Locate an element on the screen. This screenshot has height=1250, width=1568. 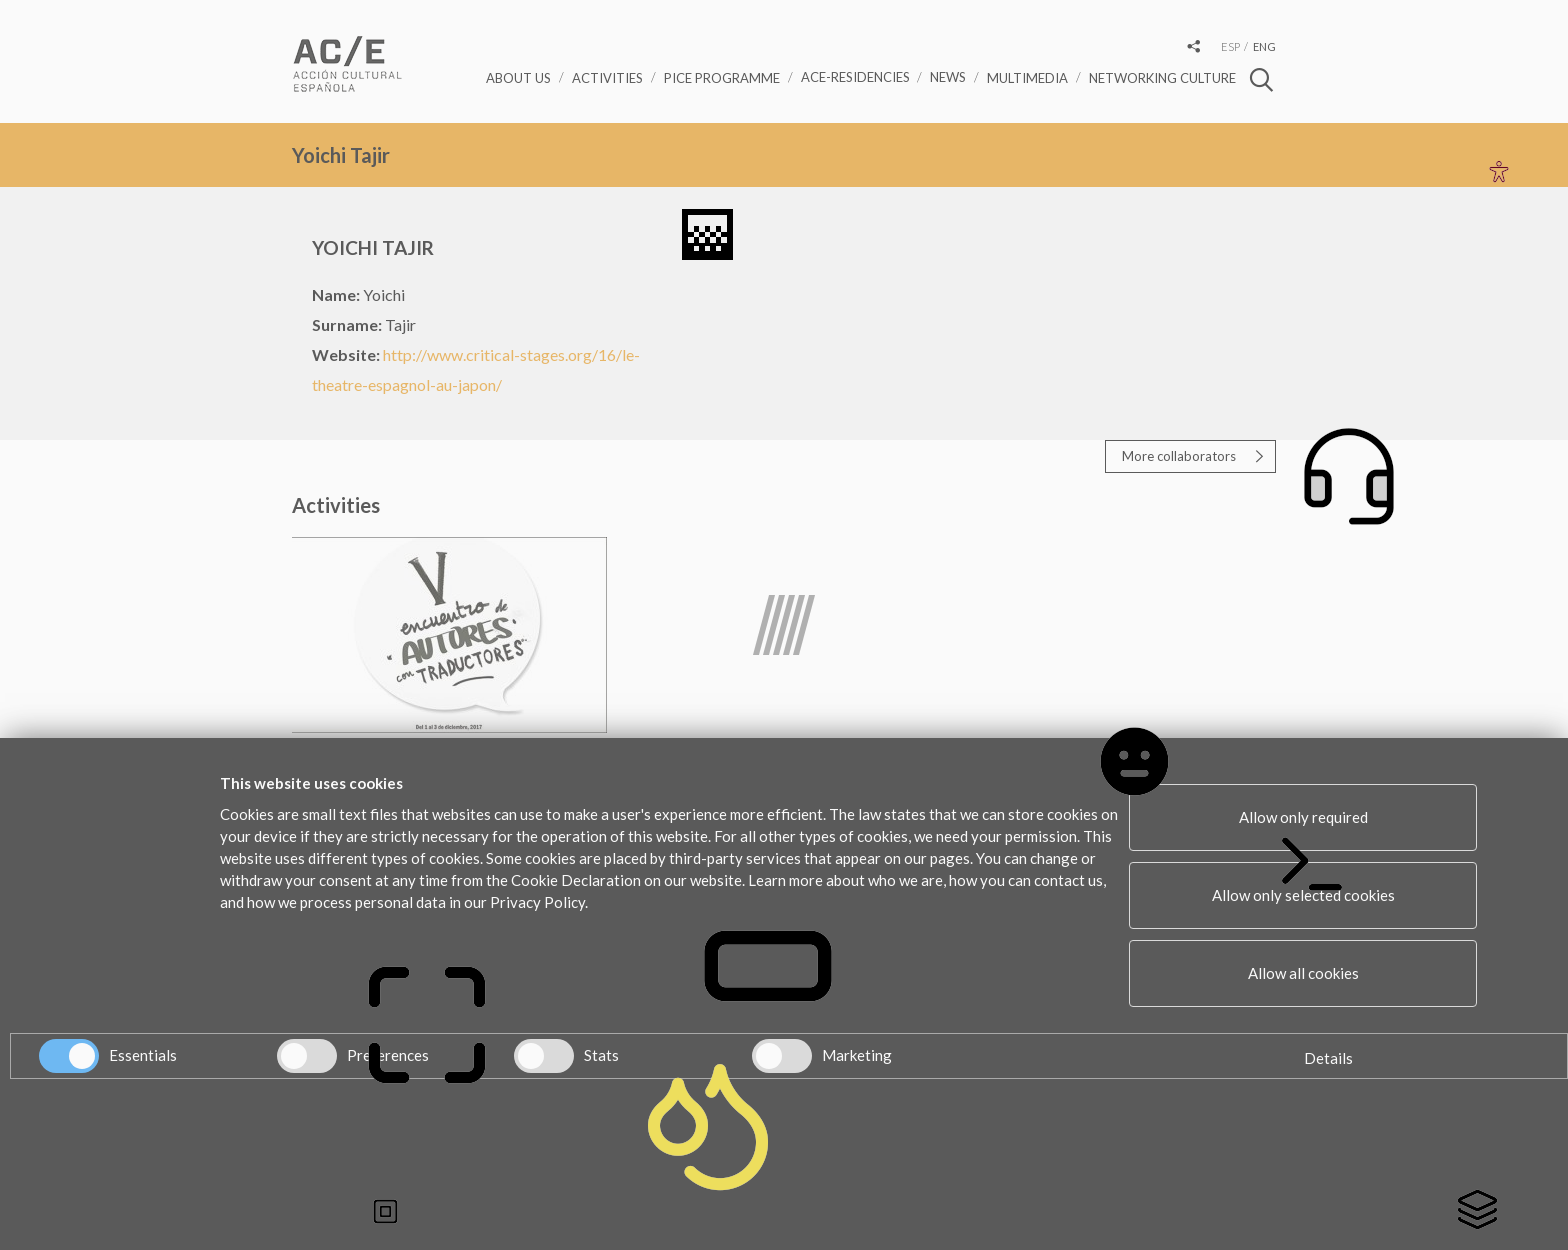
nested container or frame element is located at coordinates (385, 1211).